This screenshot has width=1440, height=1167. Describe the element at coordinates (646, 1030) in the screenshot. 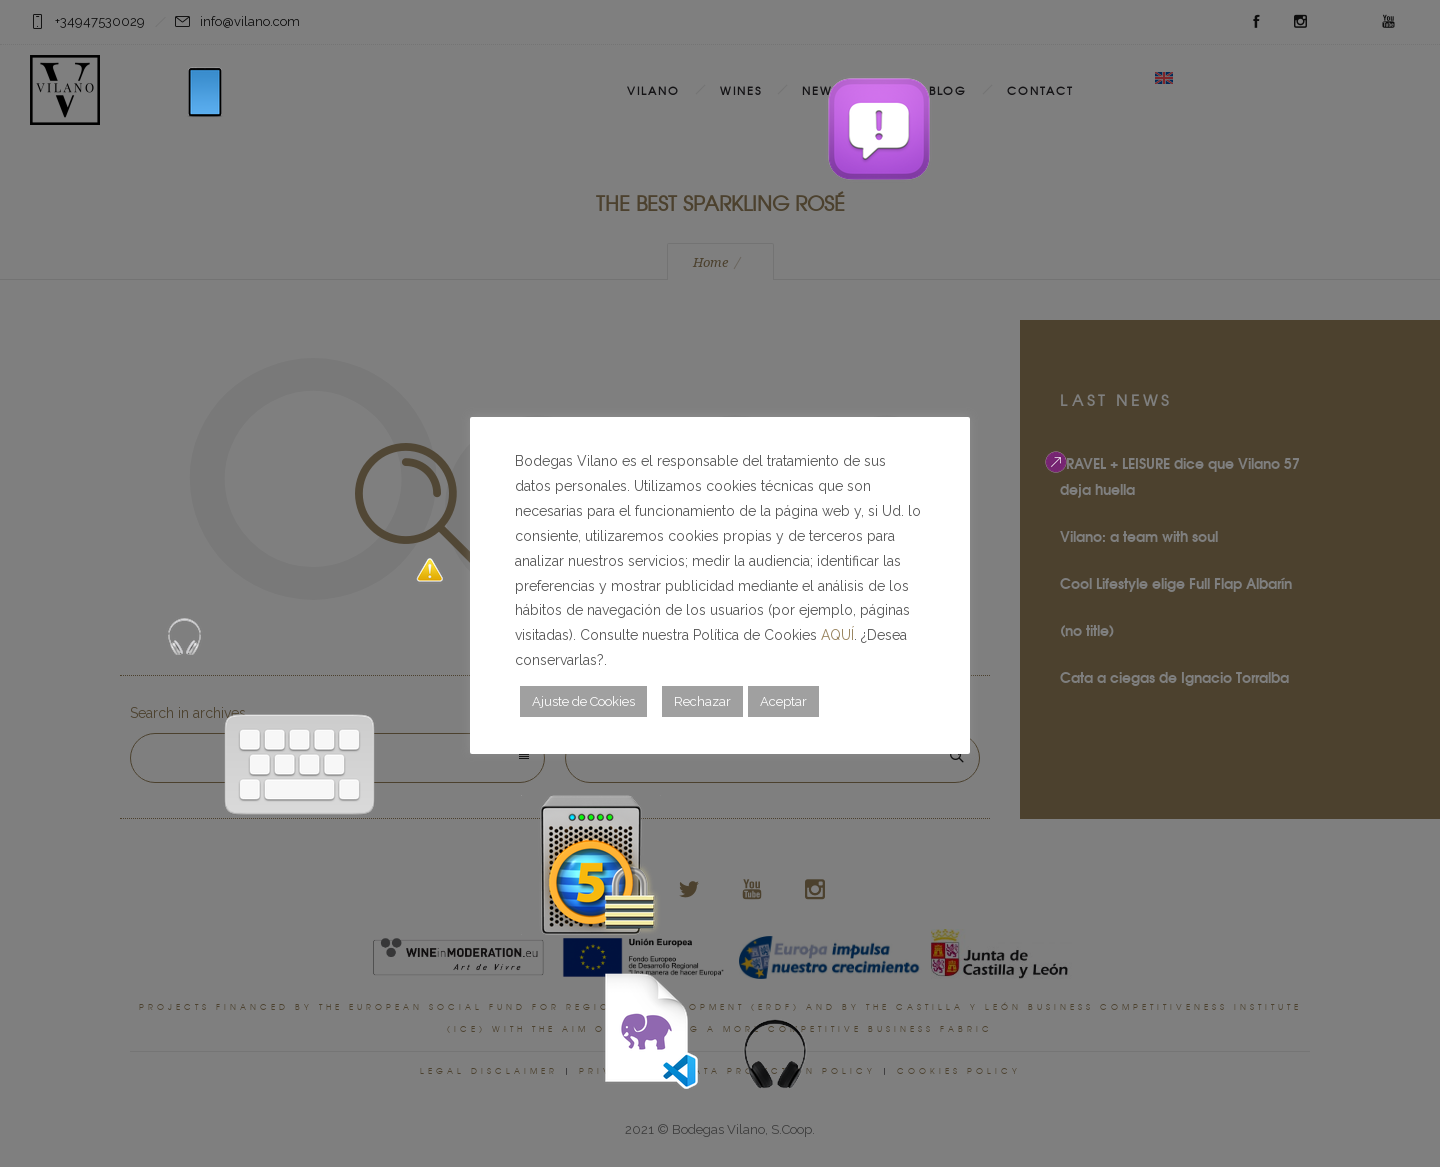

I see `open a PHP file in Visual Studio Code` at that location.